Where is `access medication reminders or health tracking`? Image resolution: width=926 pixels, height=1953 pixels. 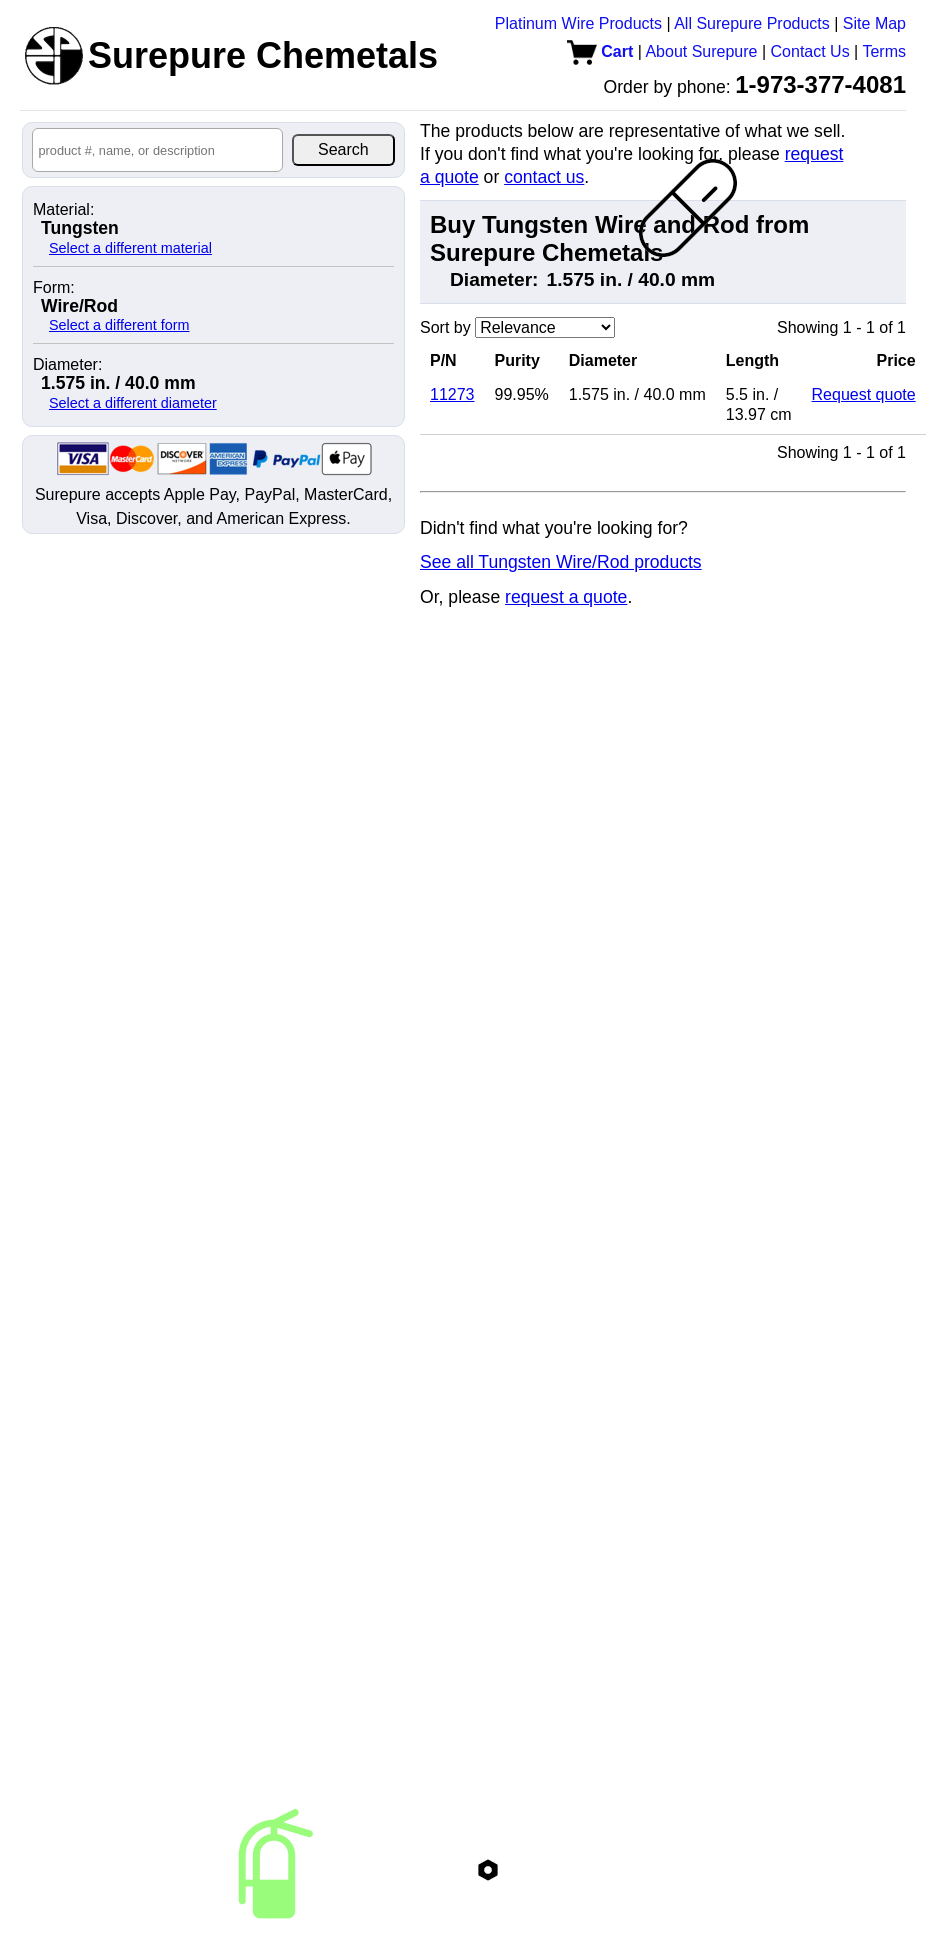 access medication reminders or health tracking is located at coordinates (688, 208).